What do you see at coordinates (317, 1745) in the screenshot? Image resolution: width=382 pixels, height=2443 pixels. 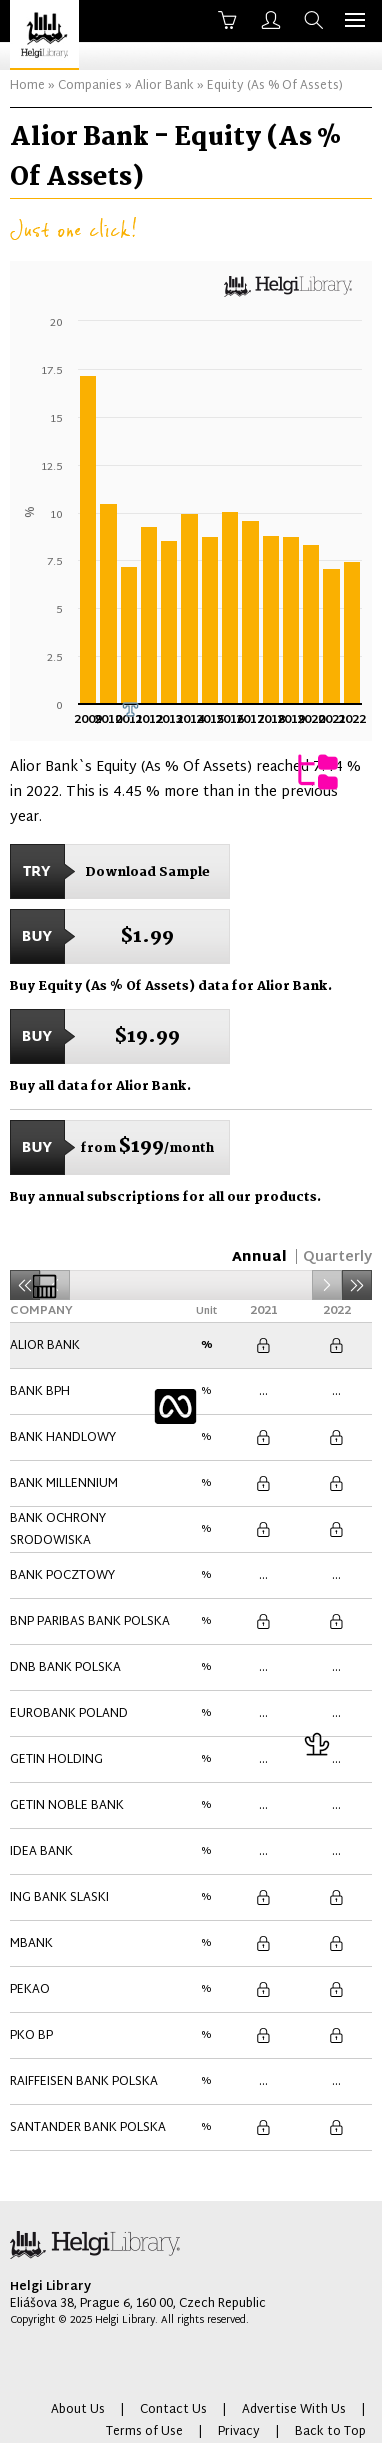 I see `indicates desert or arid climate theme` at bounding box center [317, 1745].